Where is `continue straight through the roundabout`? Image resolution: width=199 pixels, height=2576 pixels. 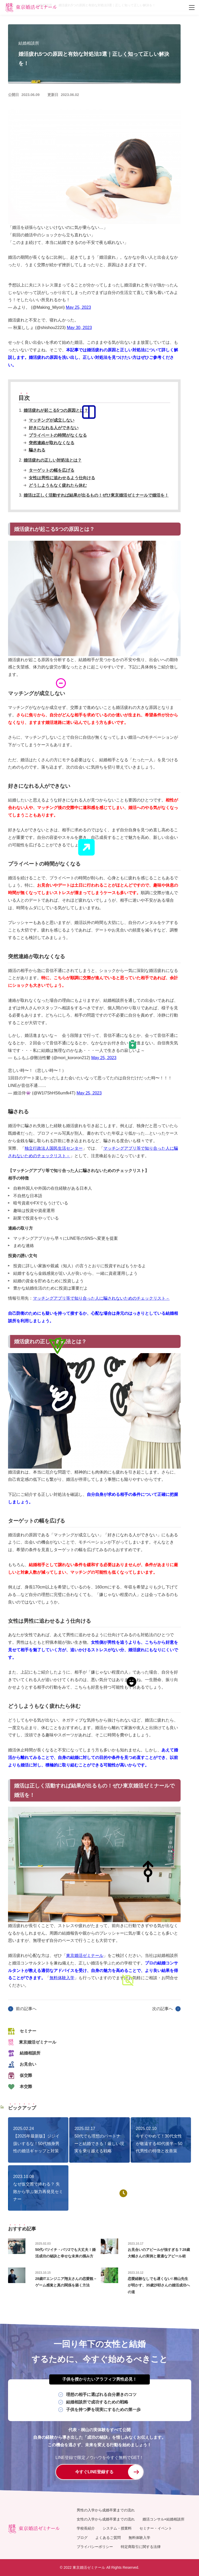
continue straight through the roundabout is located at coordinates (147, 1872).